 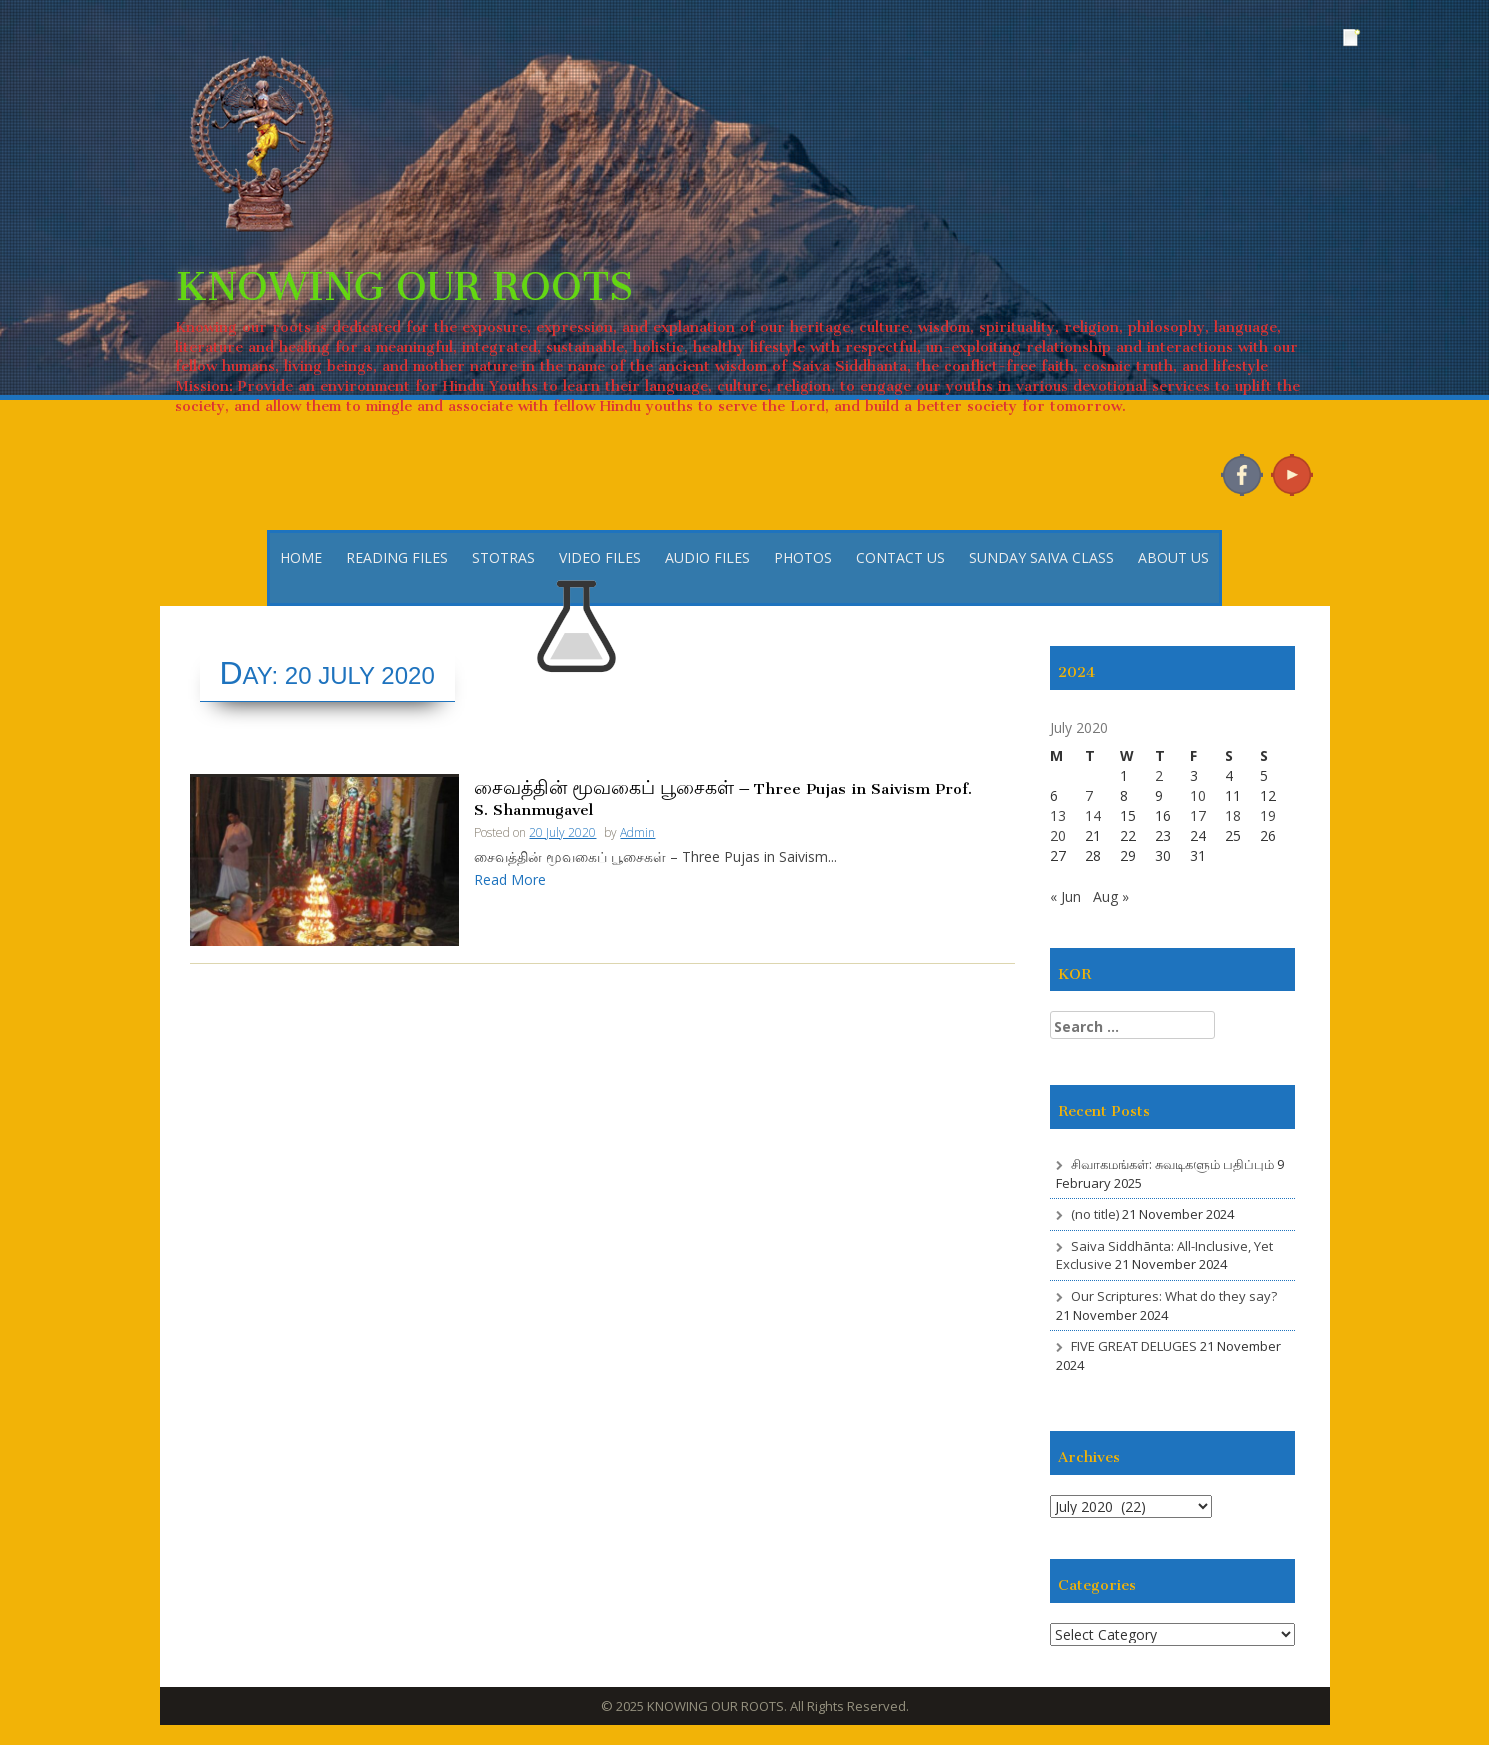 What do you see at coordinates (576, 626) in the screenshot?
I see `access science or chemistry applications` at bounding box center [576, 626].